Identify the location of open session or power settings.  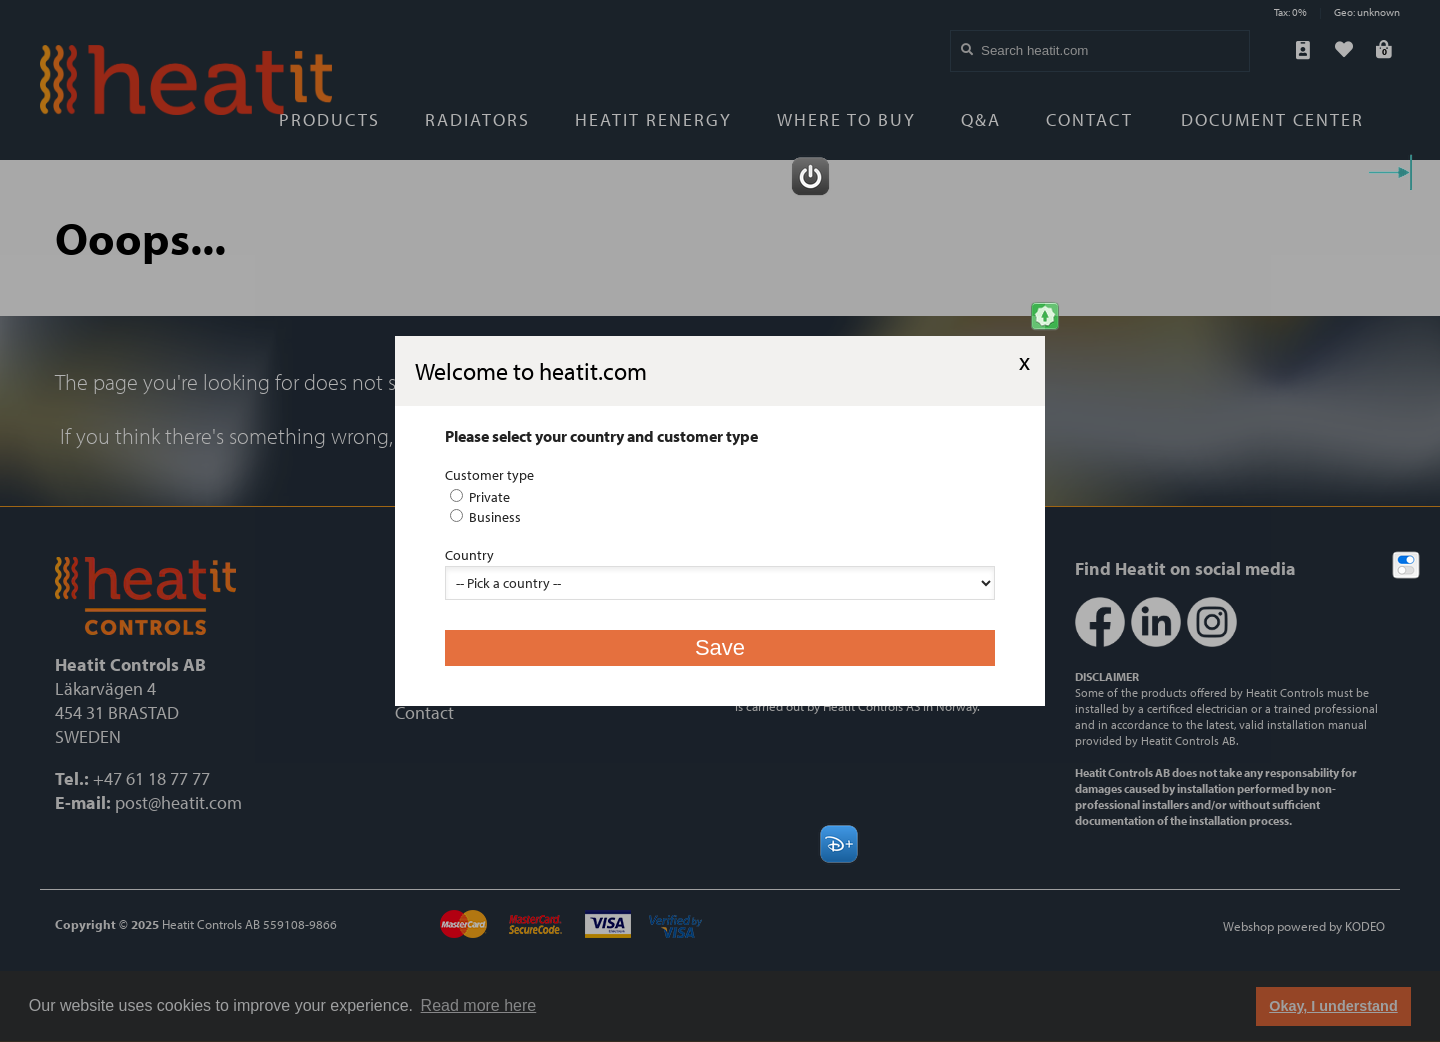
(810, 176).